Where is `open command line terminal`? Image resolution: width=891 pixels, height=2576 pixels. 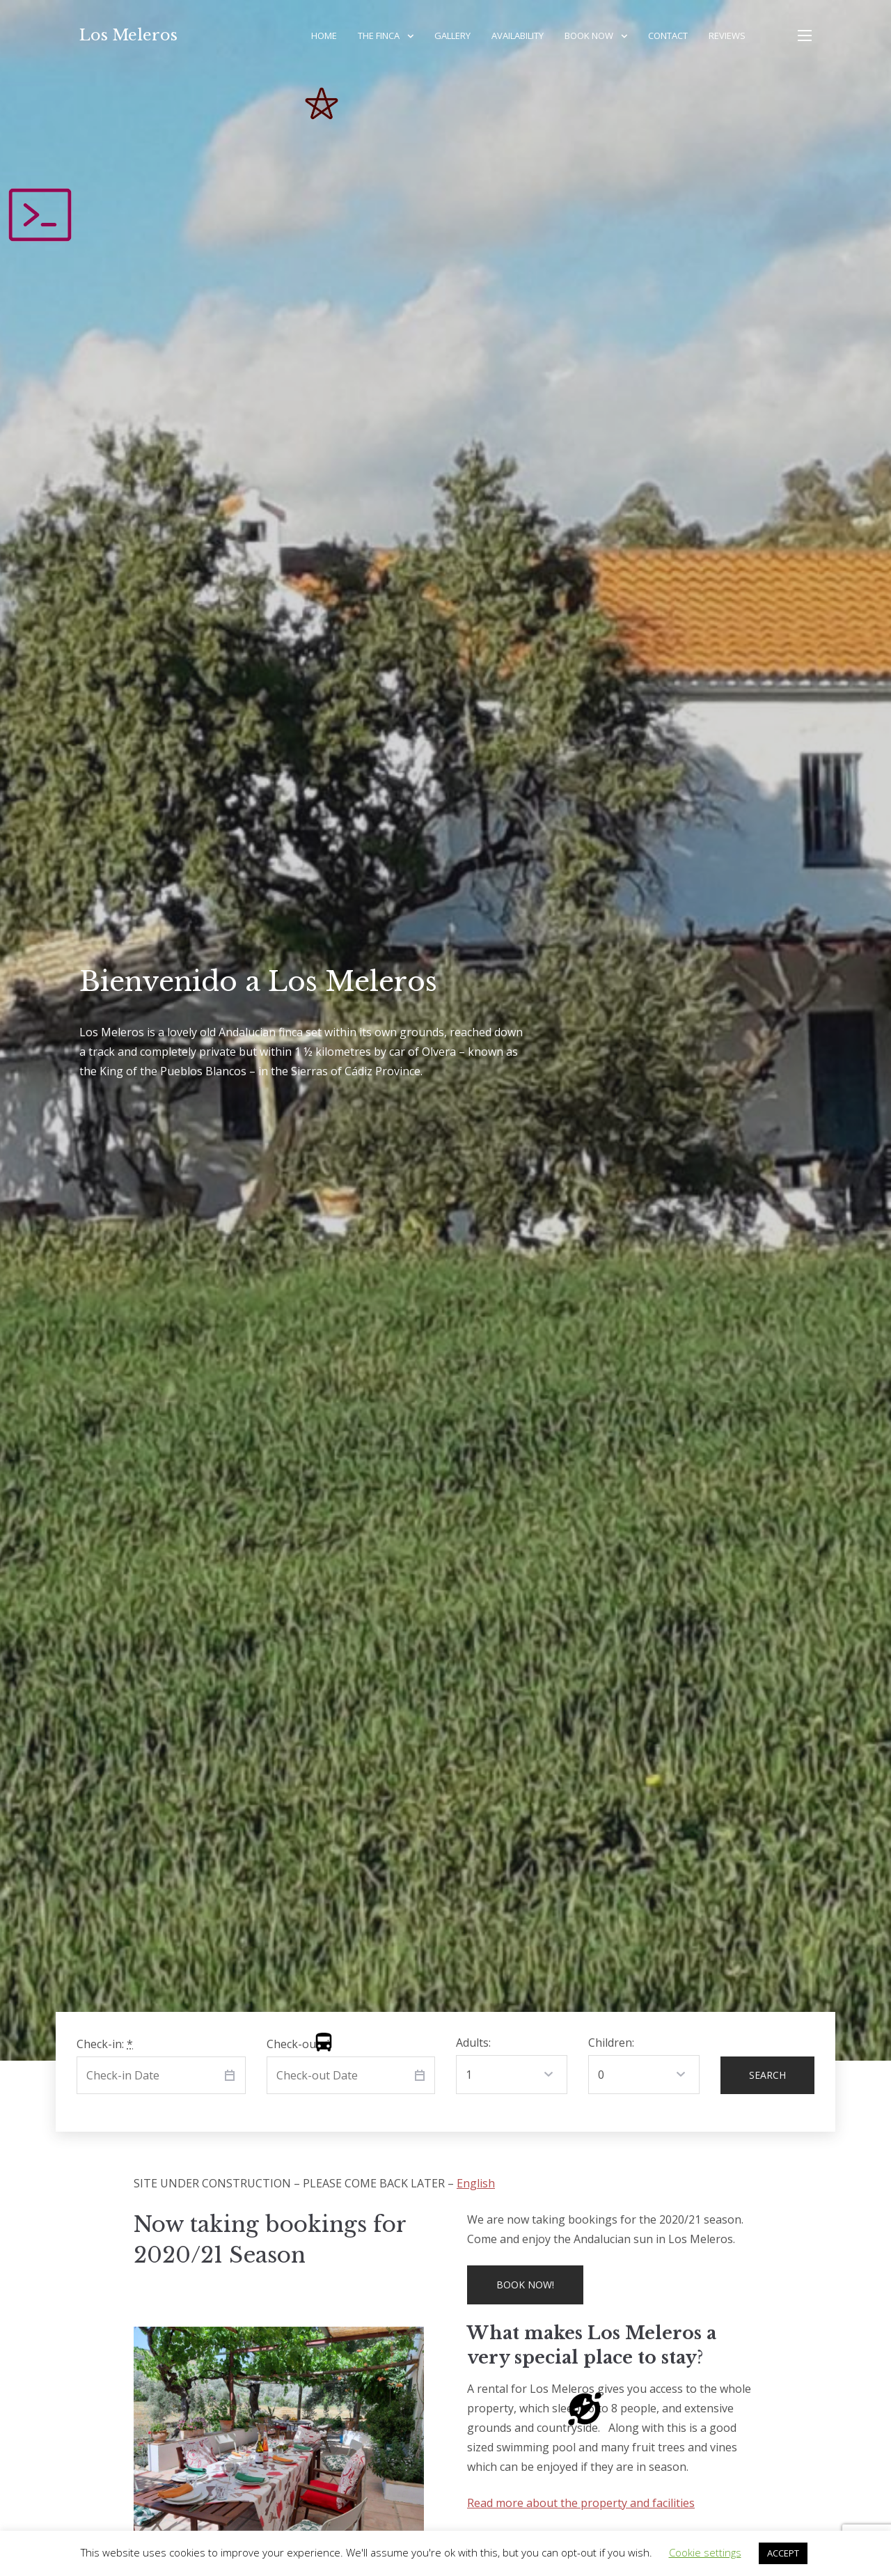
open command line terminal is located at coordinates (40, 214).